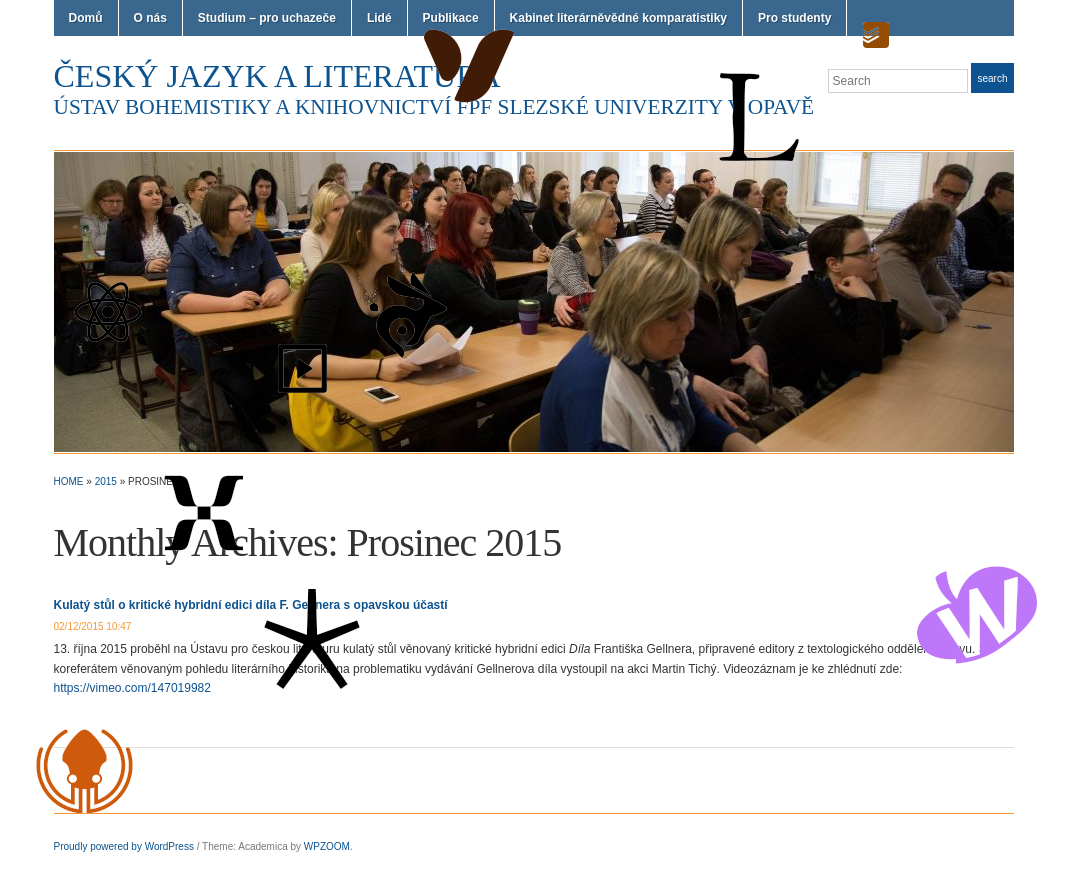  Describe the element at coordinates (408, 315) in the screenshot. I see `bunny.net logo` at that location.